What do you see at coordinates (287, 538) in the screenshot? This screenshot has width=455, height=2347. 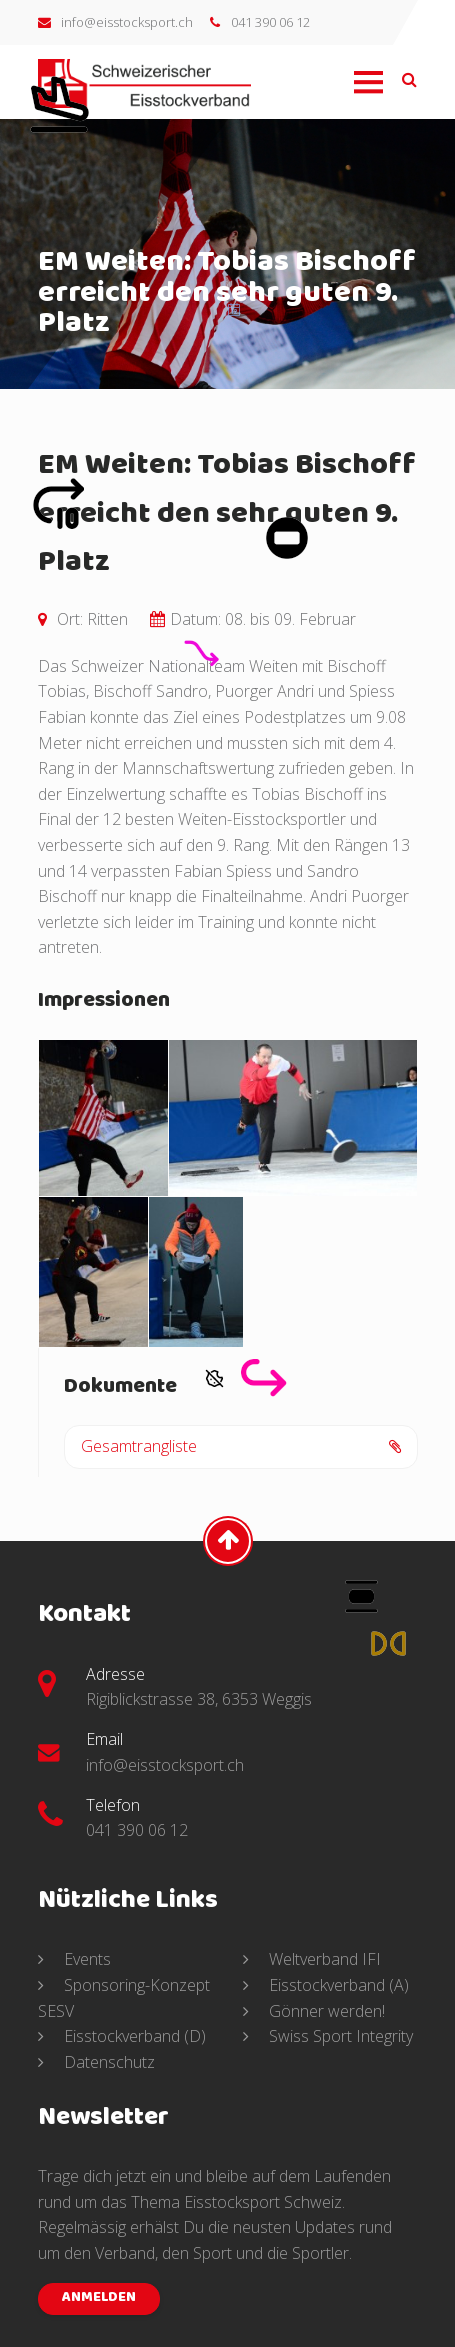 I see `indicates an error or blocked state` at bounding box center [287, 538].